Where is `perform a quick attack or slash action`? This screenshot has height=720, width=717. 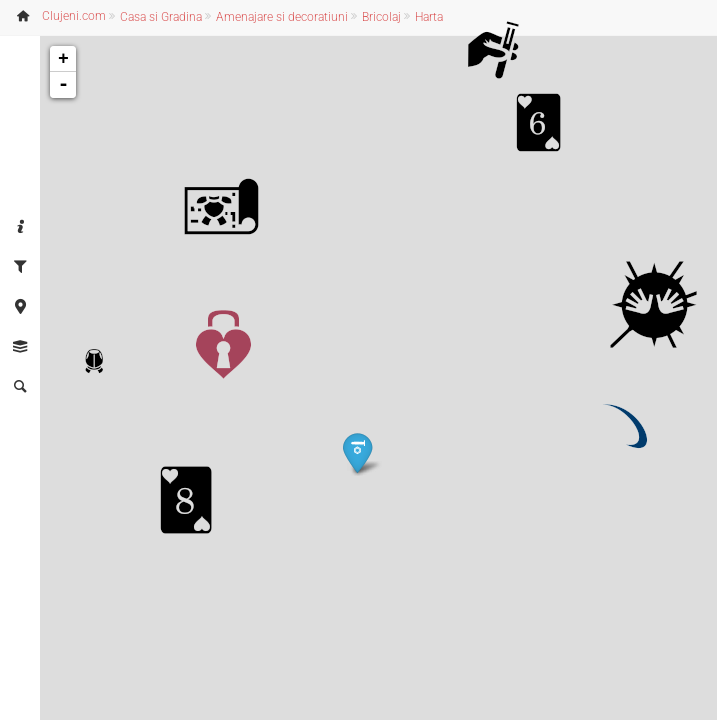
perform a quick attack or slash action is located at coordinates (624, 426).